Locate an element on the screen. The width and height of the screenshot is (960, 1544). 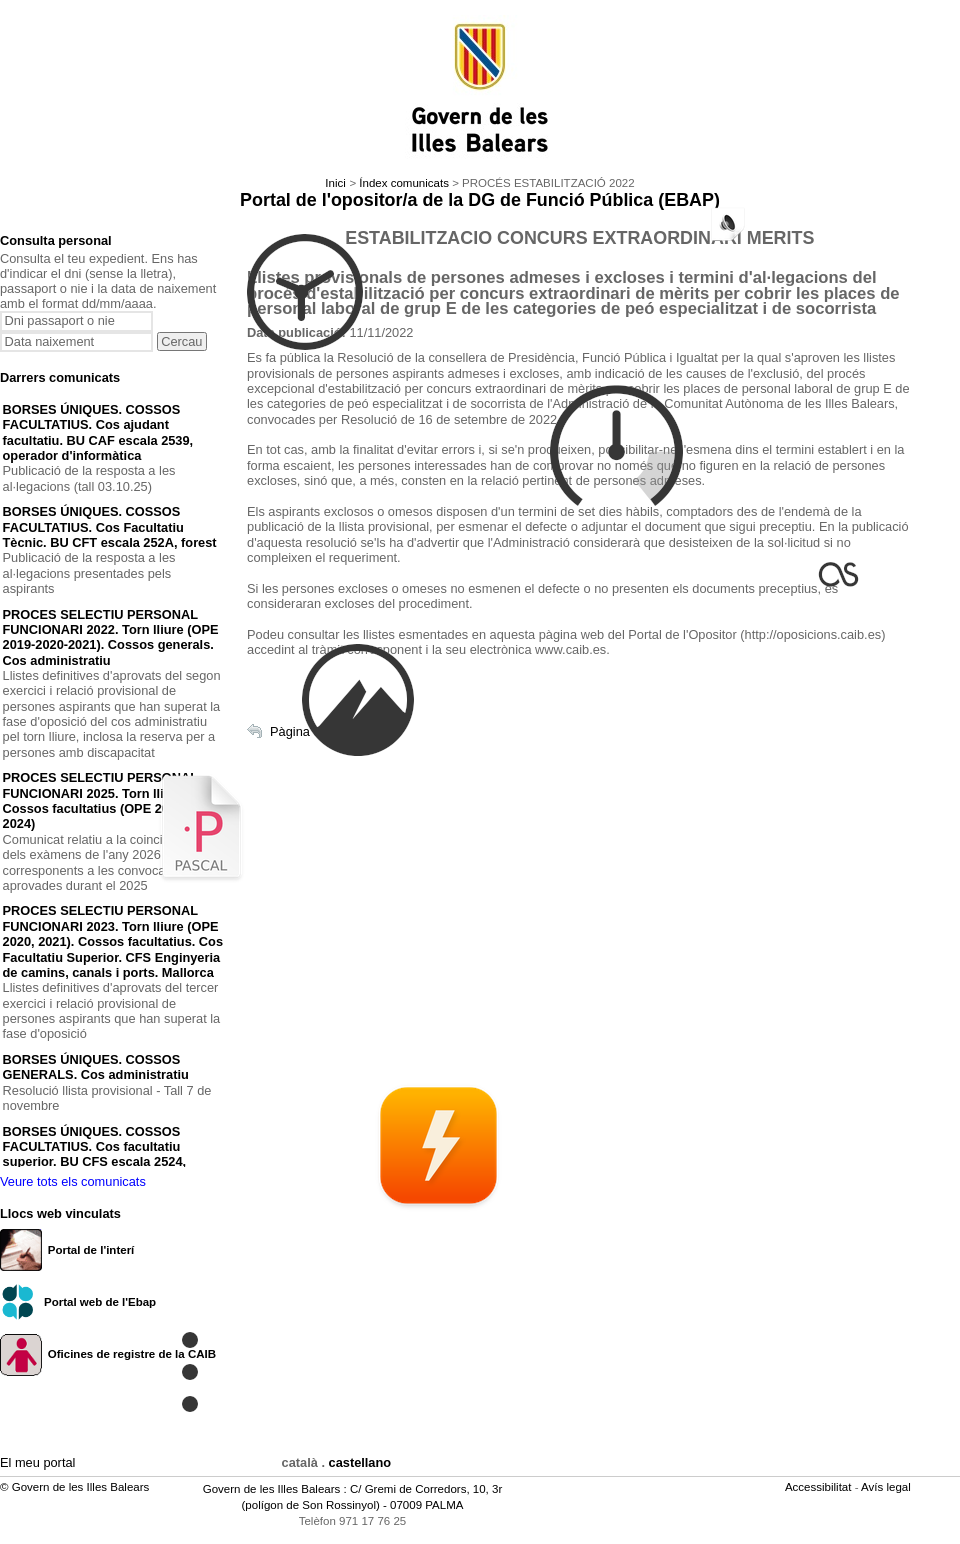
access more options or settings is located at coordinates (190, 1372).